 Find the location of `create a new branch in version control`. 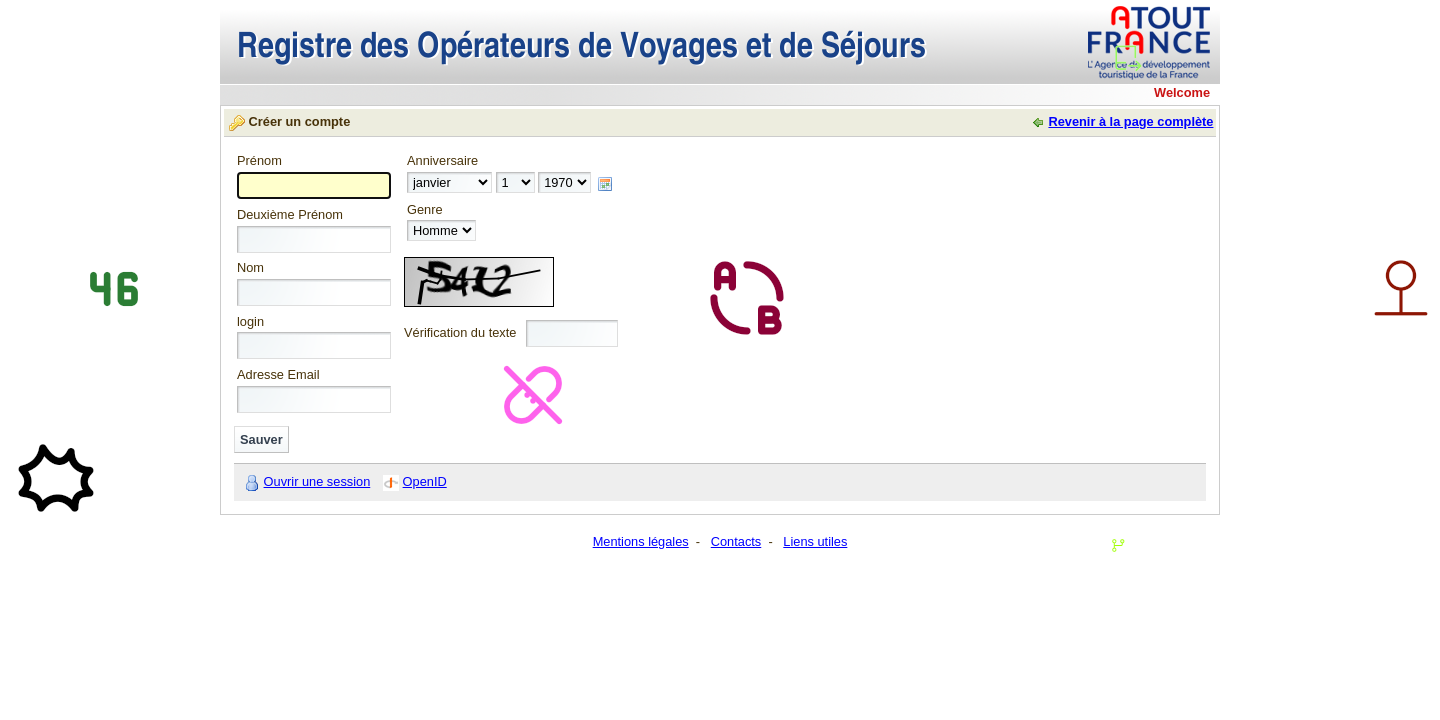

create a new branch in version control is located at coordinates (1117, 545).